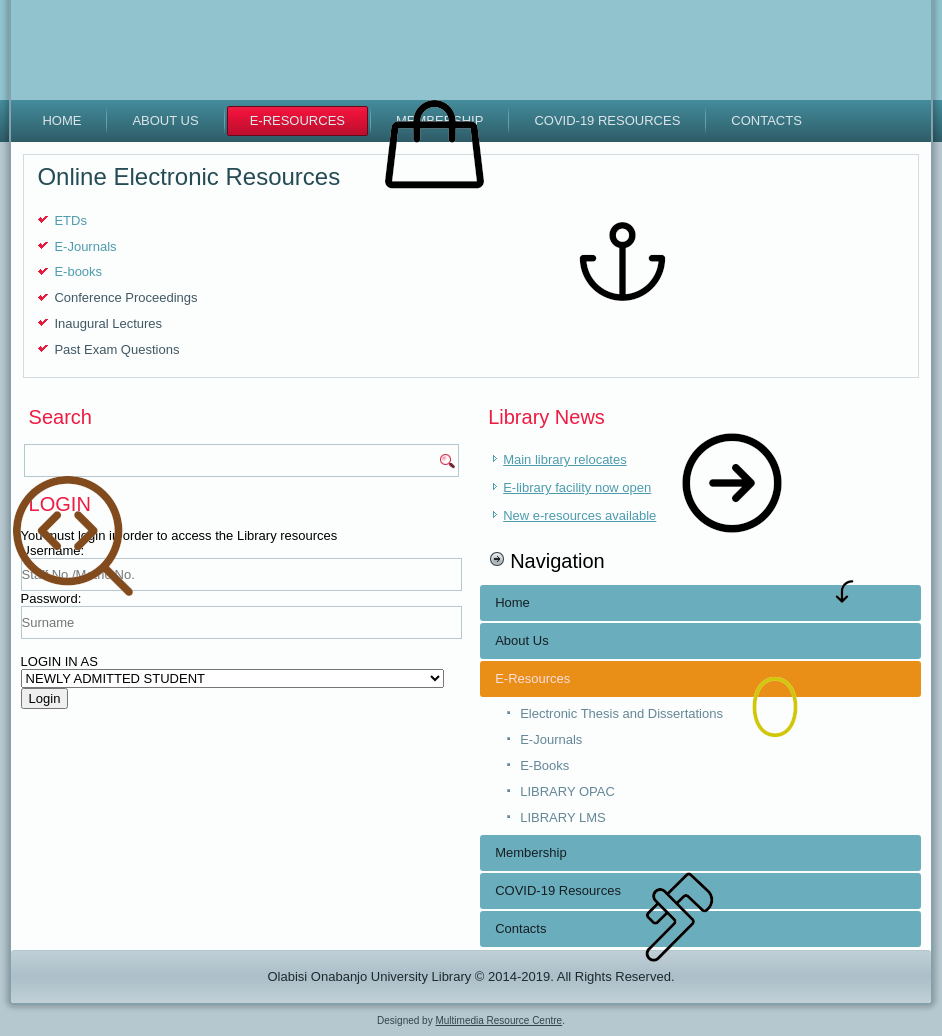 Image resolution: width=942 pixels, height=1036 pixels. Describe the element at coordinates (732, 483) in the screenshot. I see `proceed to the next step` at that location.